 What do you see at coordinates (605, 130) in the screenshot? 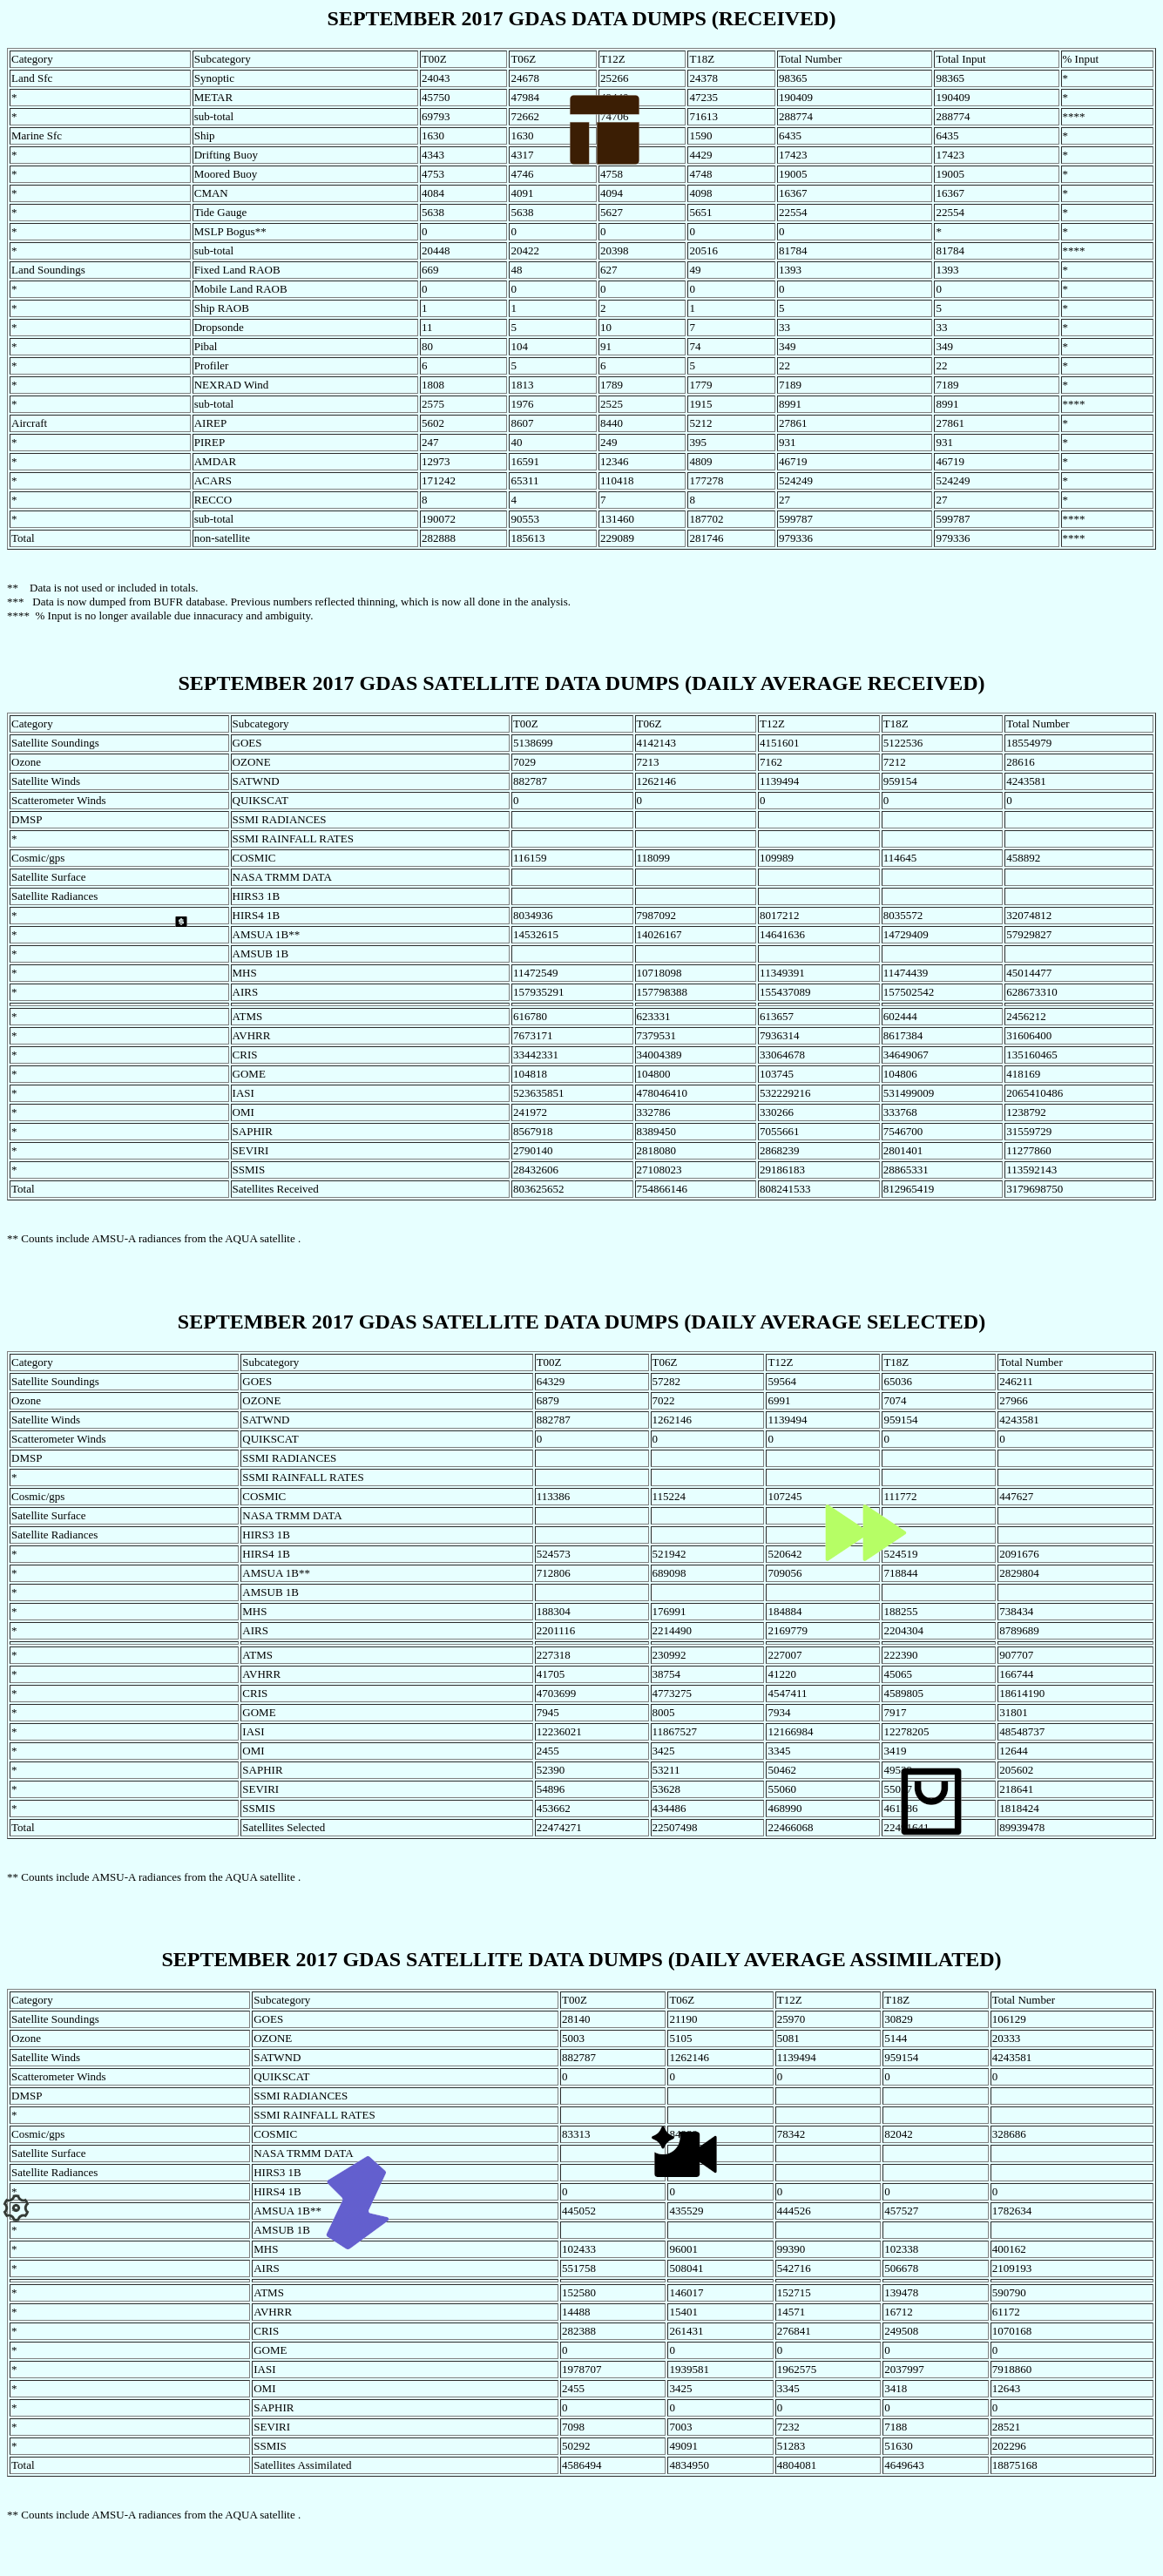
I see `switch to header and sidebar layout view` at bounding box center [605, 130].